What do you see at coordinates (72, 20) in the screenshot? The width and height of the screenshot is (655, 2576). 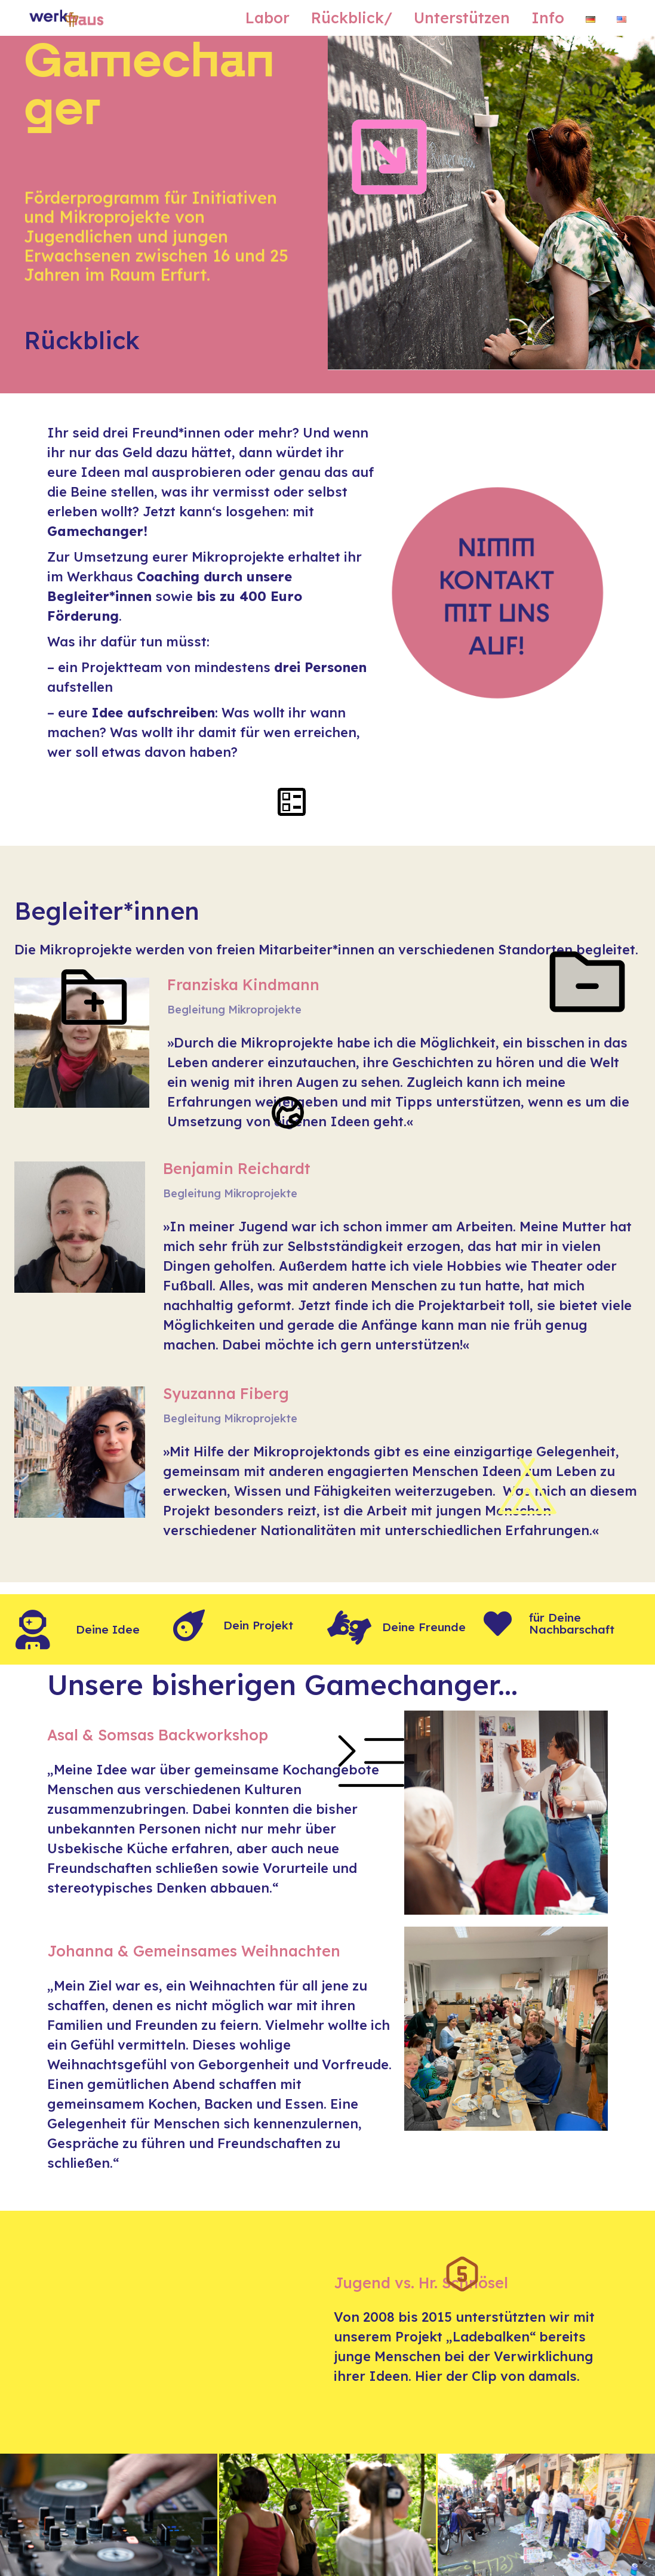 I see `access air traffic control features` at bounding box center [72, 20].